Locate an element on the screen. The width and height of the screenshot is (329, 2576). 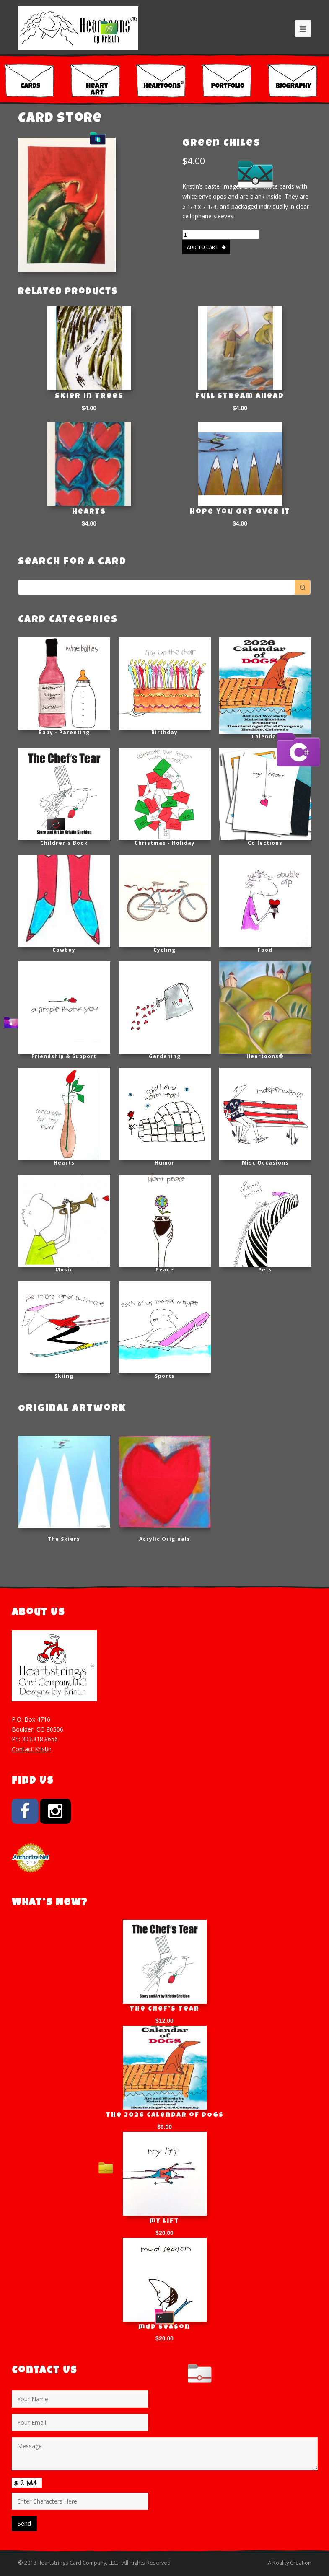
folder for pokémon net ball collection or related game assets is located at coordinates (255, 175).